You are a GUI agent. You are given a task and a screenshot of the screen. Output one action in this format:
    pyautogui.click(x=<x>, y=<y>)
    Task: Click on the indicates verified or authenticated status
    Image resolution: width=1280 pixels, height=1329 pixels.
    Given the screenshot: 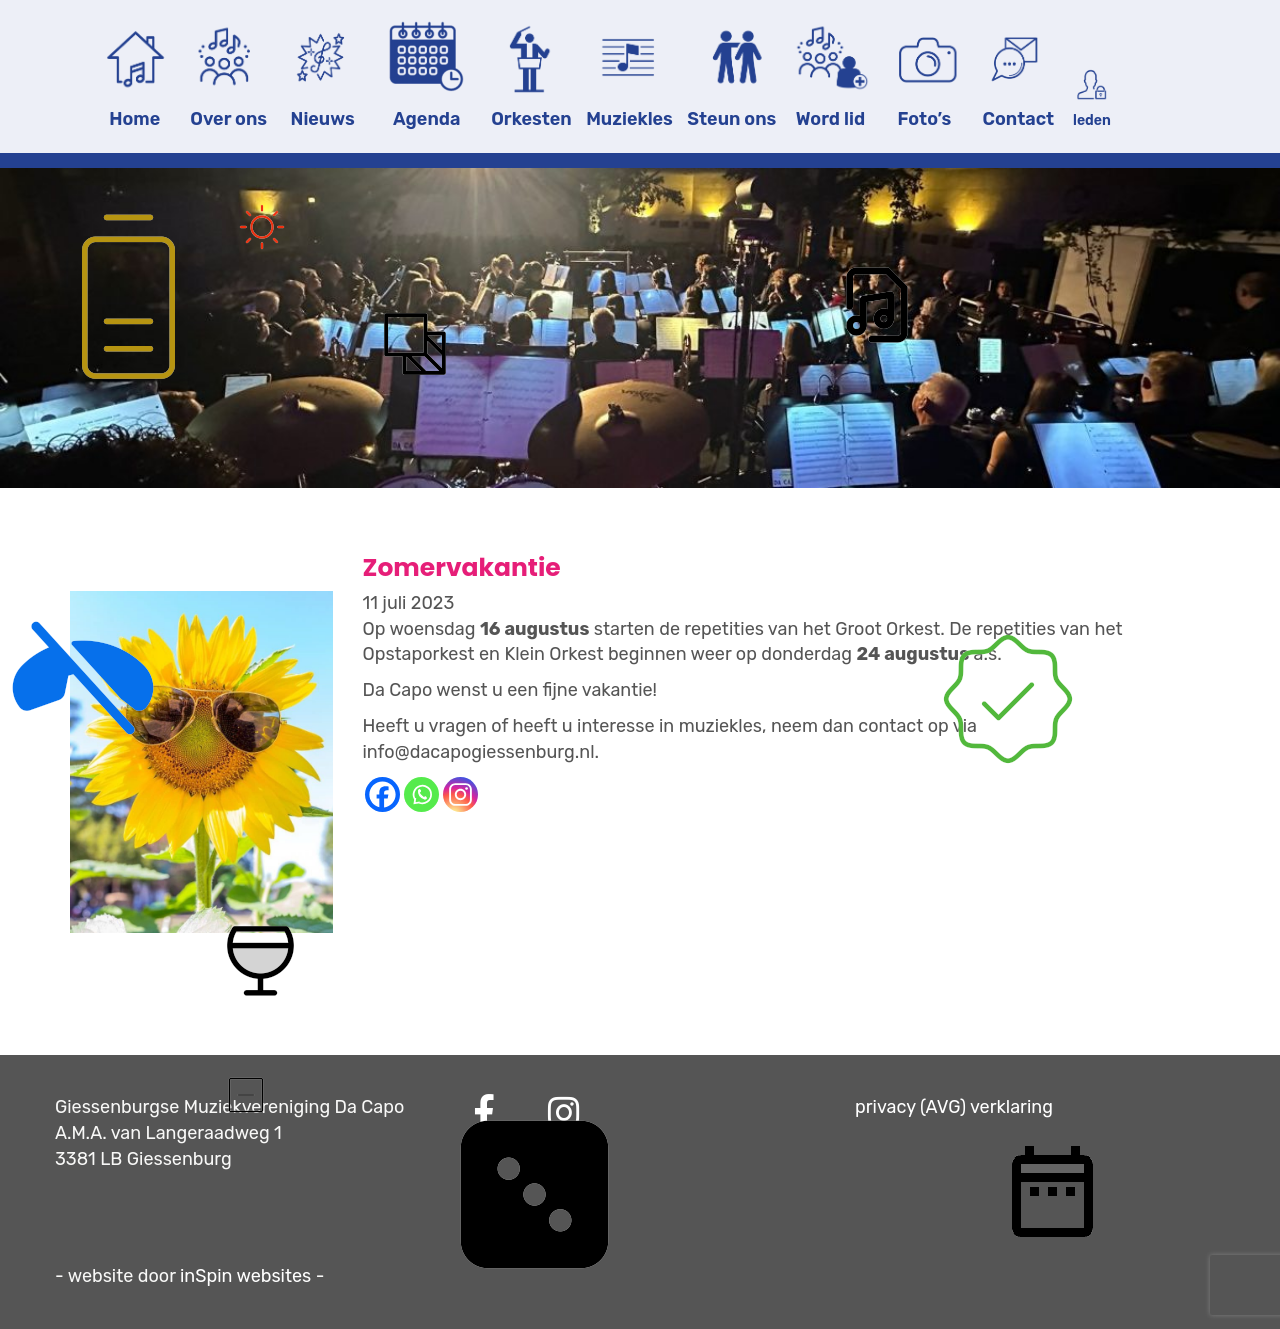 What is the action you would take?
    pyautogui.click(x=1008, y=699)
    